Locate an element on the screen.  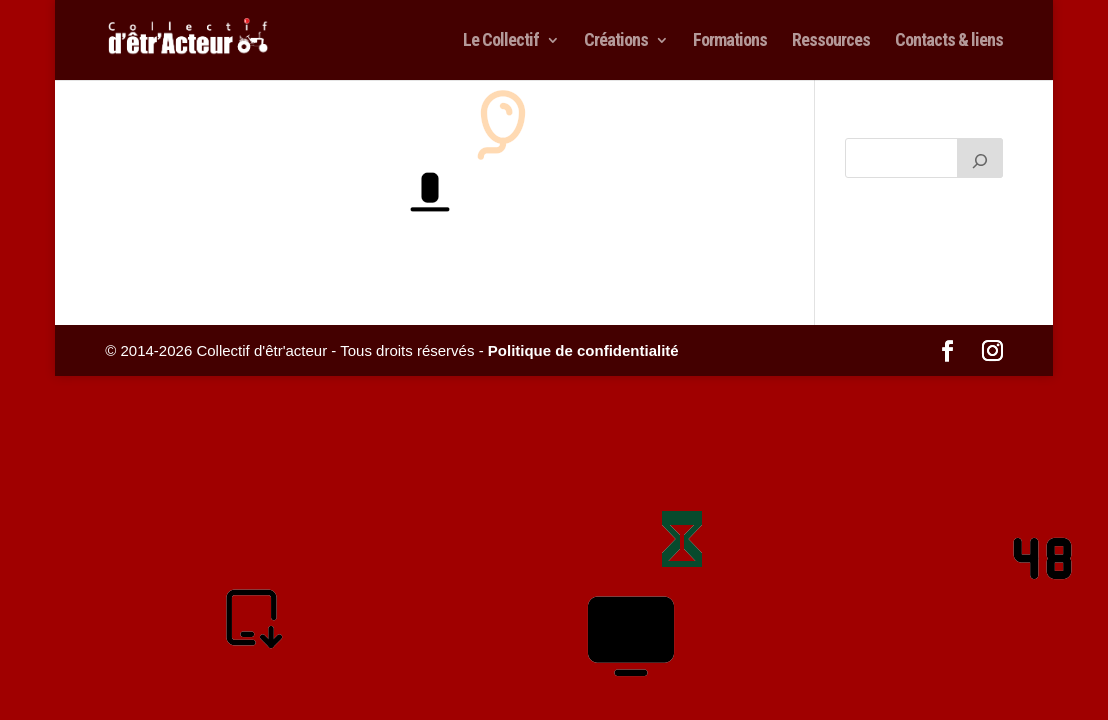
download content to iPad is located at coordinates (251, 617).